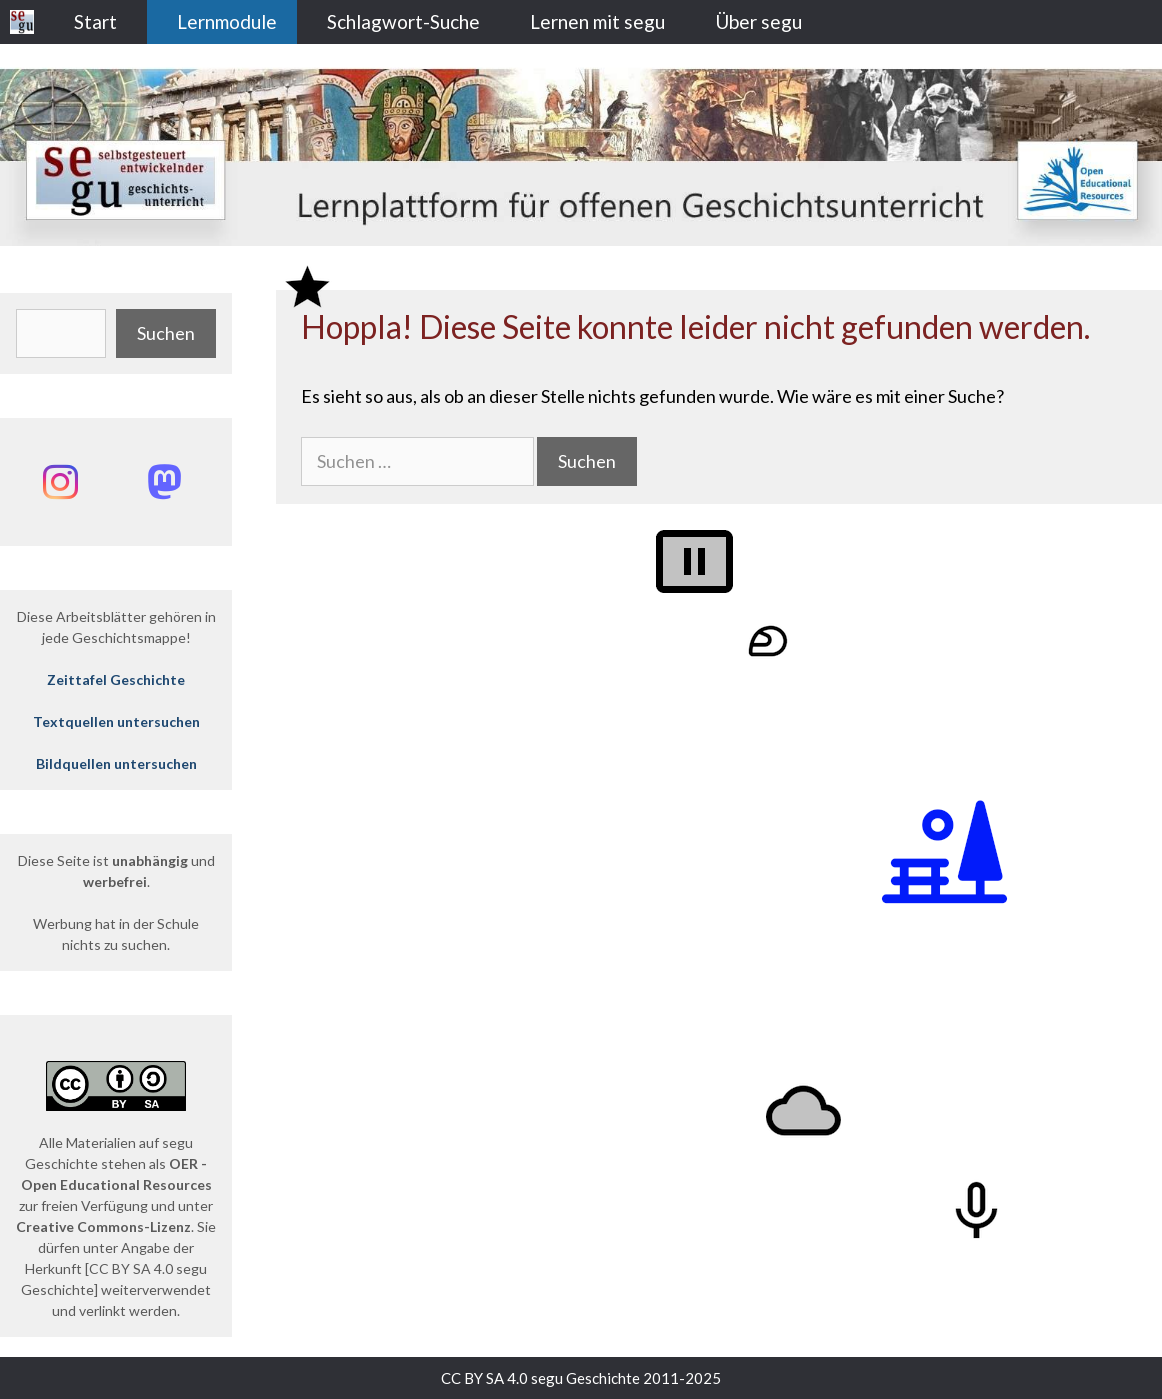  What do you see at coordinates (694, 561) in the screenshot?
I see `pause an ongoing presentation` at bounding box center [694, 561].